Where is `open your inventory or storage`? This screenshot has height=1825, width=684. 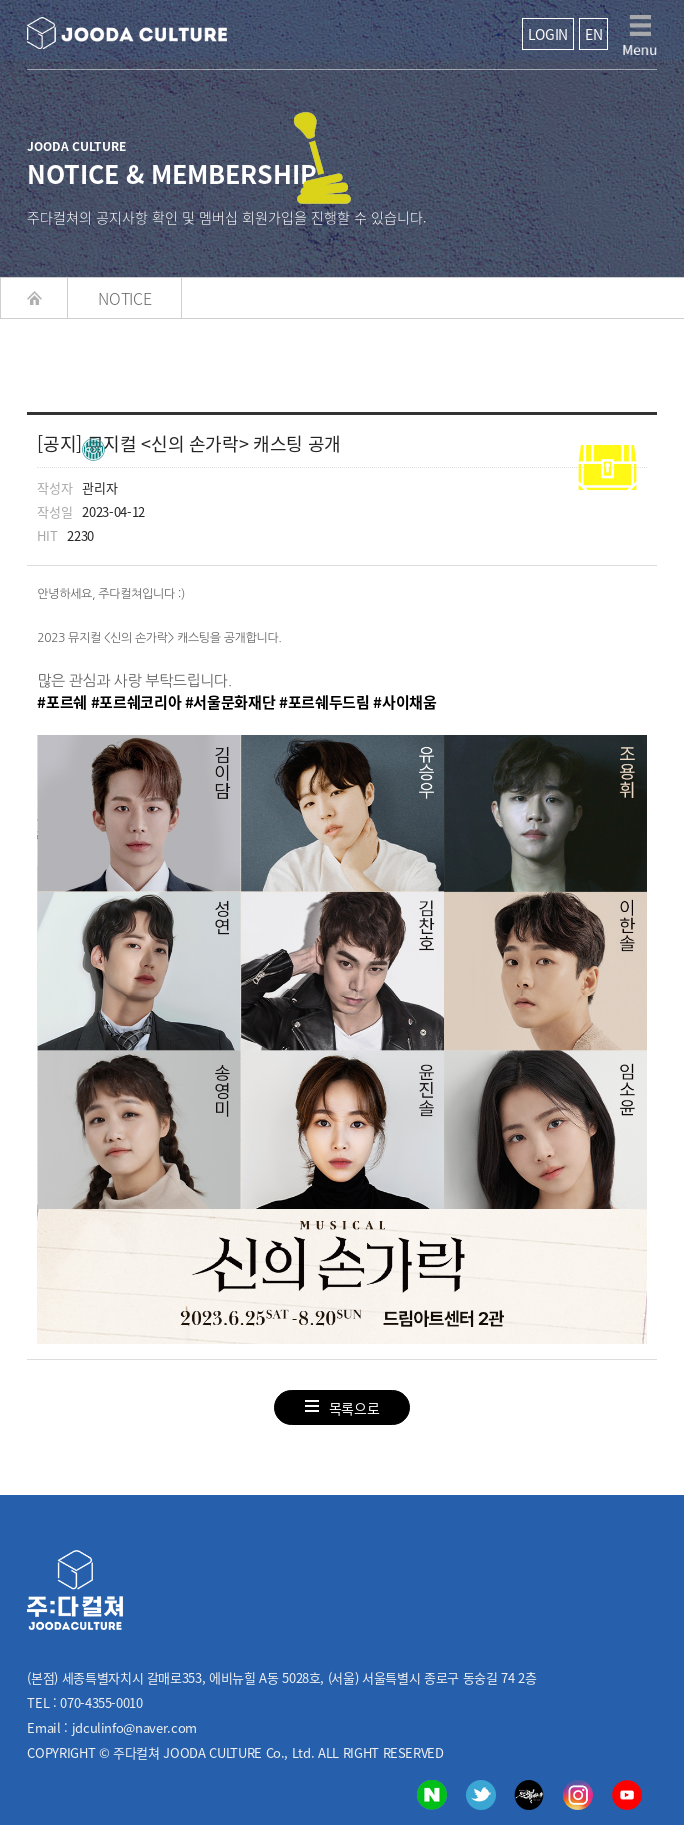 open your inventory or storage is located at coordinates (607, 467).